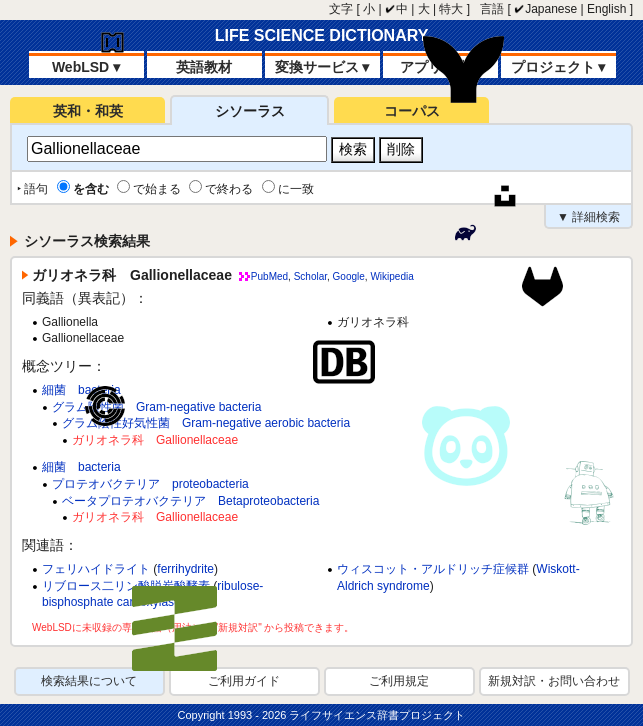 The width and height of the screenshot is (643, 726). Describe the element at coordinates (112, 42) in the screenshot. I see `view available coupons or vouchers` at that location.